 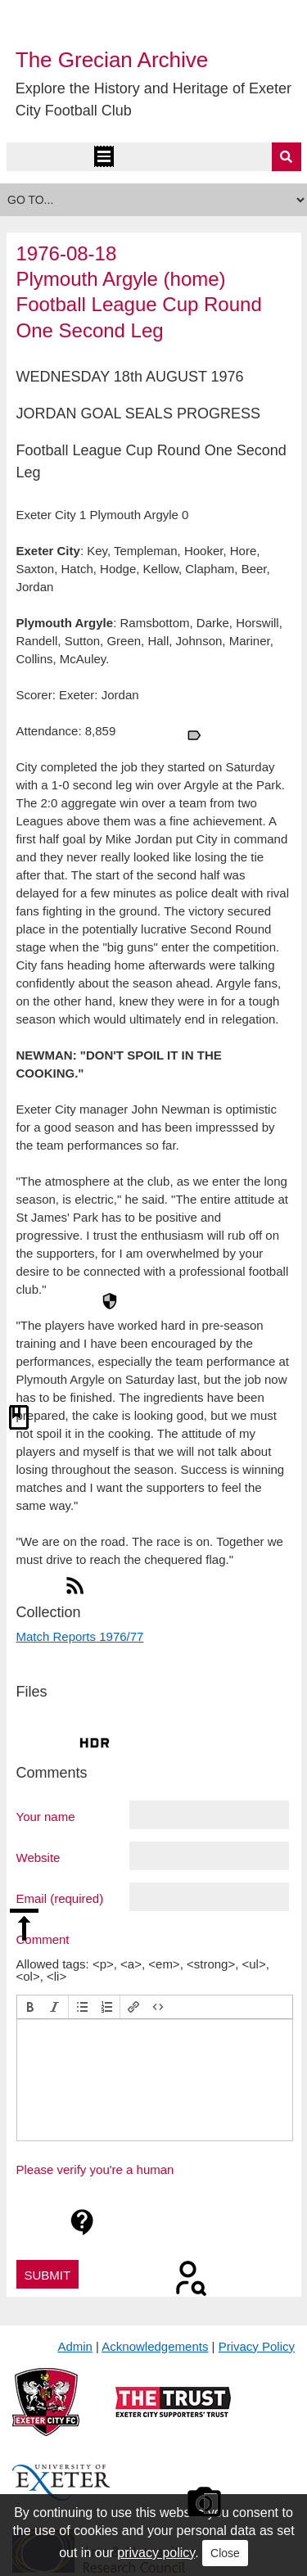 What do you see at coordinates (24, 1924) in the screenshot?
I see `align content to top` at bounding box center [24, 1924].